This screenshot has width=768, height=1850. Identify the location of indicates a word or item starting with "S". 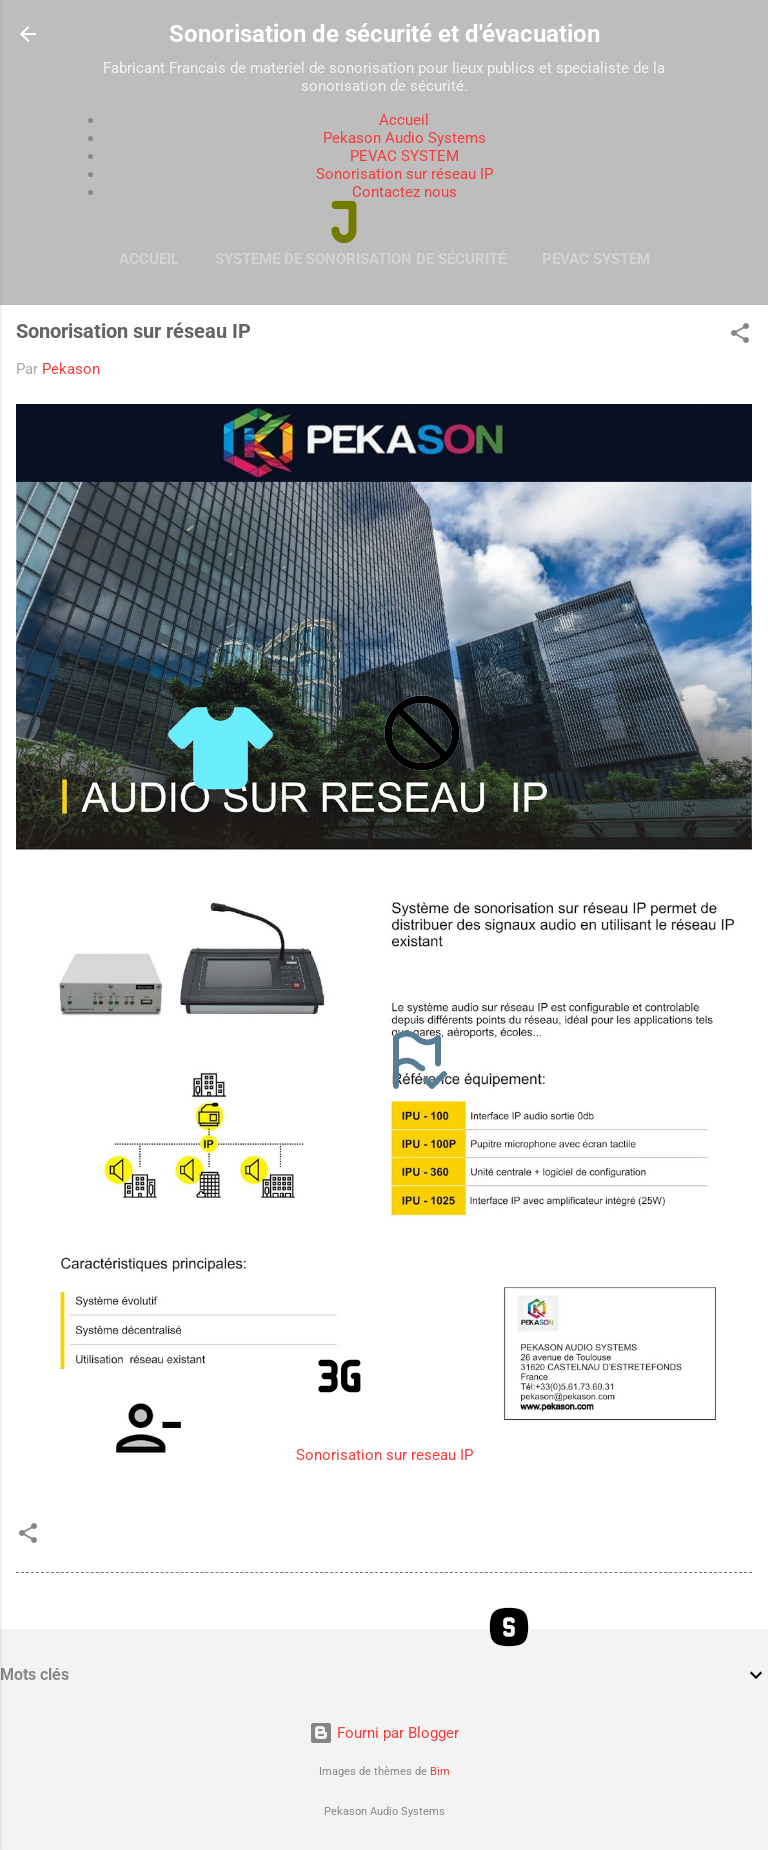
(509, 1627).